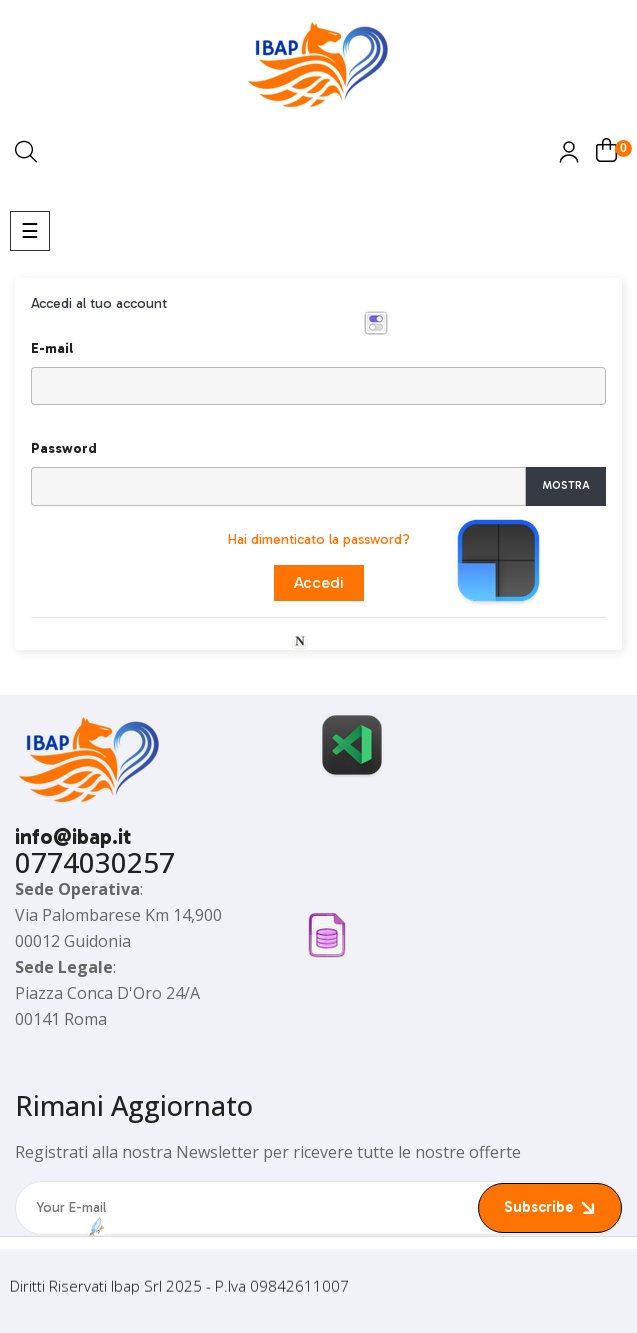 The width and height of the screenshot is (637, 1333). What do you see at coordinates (498, 560) in the screenshot?
I see `switch to the bottom-left workspace` at bounding box center [498, 560].